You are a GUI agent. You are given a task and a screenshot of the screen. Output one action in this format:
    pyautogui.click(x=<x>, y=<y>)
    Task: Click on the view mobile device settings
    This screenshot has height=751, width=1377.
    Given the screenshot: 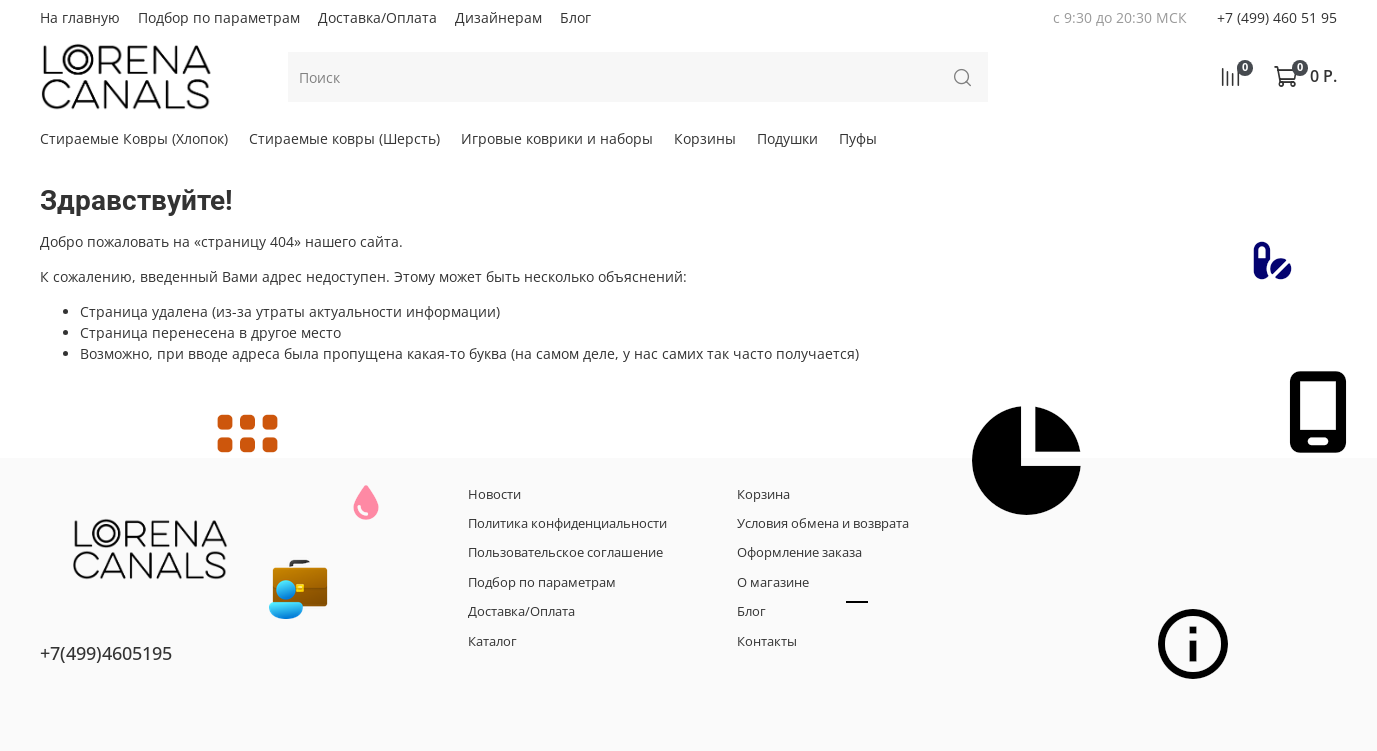 What is the action you would take?
    pyautogui.click(x=1318, y=412)
    